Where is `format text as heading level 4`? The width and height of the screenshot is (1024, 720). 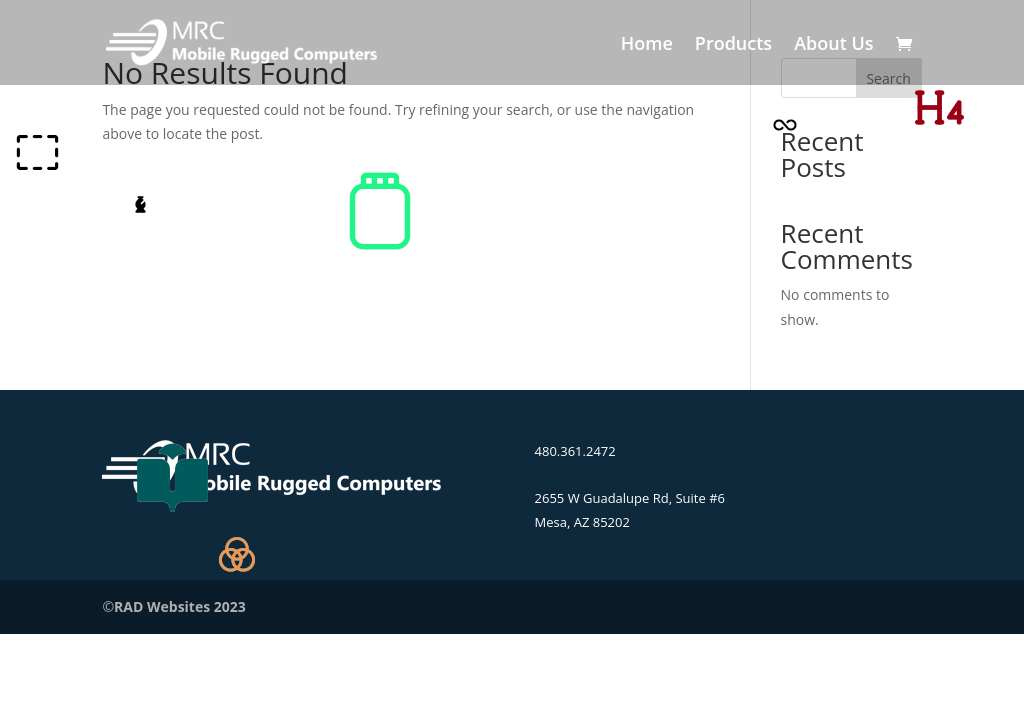
format text as heading level 4 is located at coordinates (939, 107).